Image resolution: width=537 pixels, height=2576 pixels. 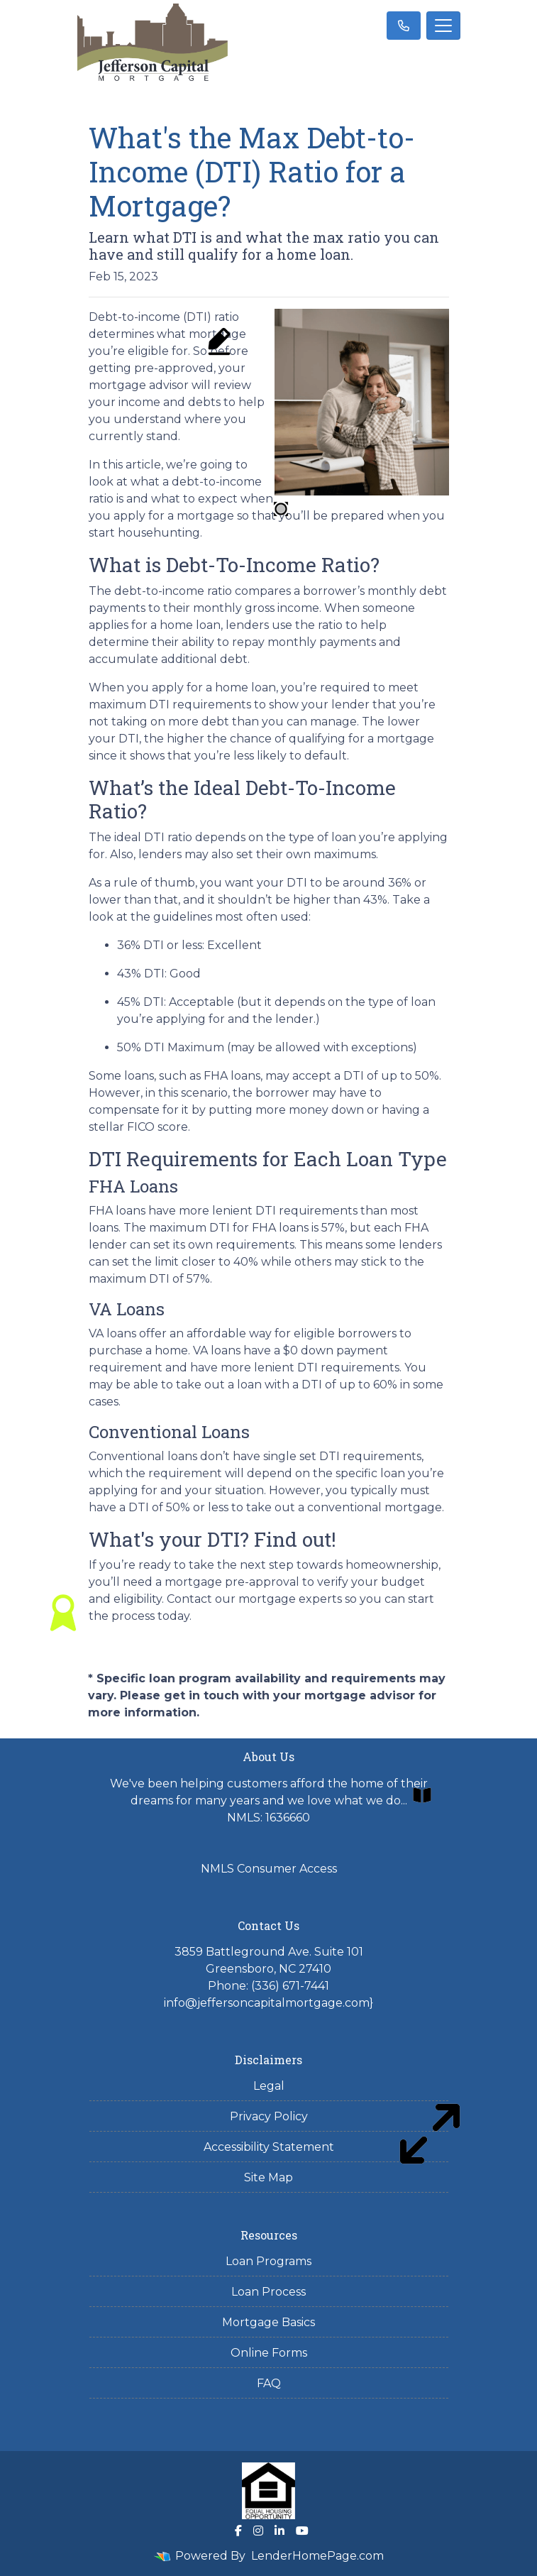 I want to click on expand all items or content, so click(x=281, y=509).